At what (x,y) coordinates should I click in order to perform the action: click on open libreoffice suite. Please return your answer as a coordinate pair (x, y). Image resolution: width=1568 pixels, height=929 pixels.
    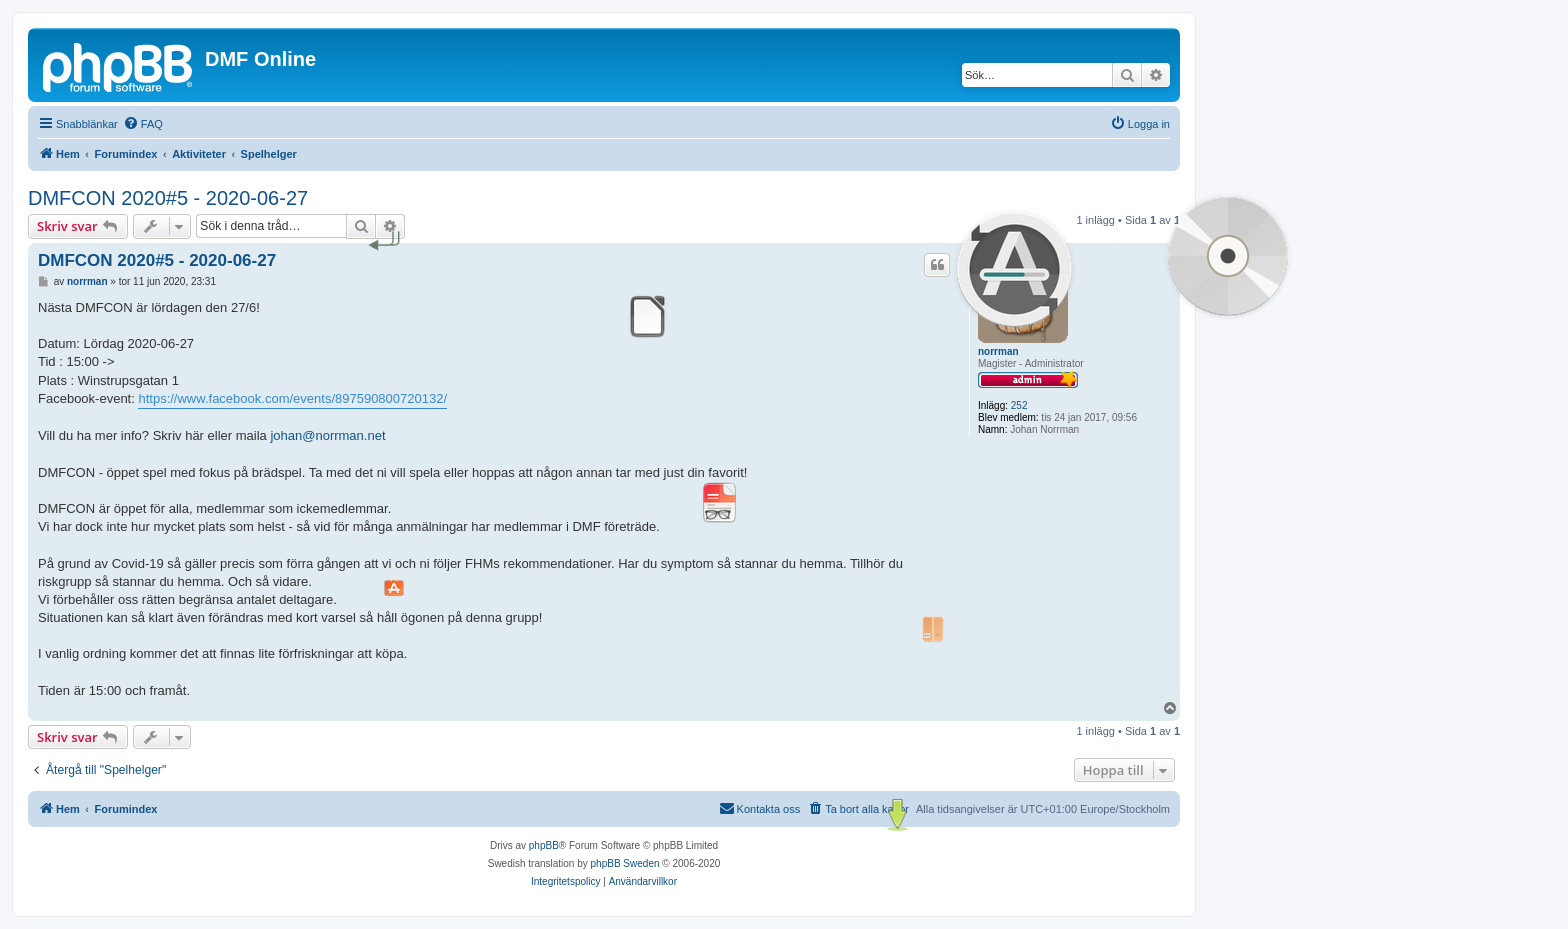
    Looking at the image, I should click on (647, 316).